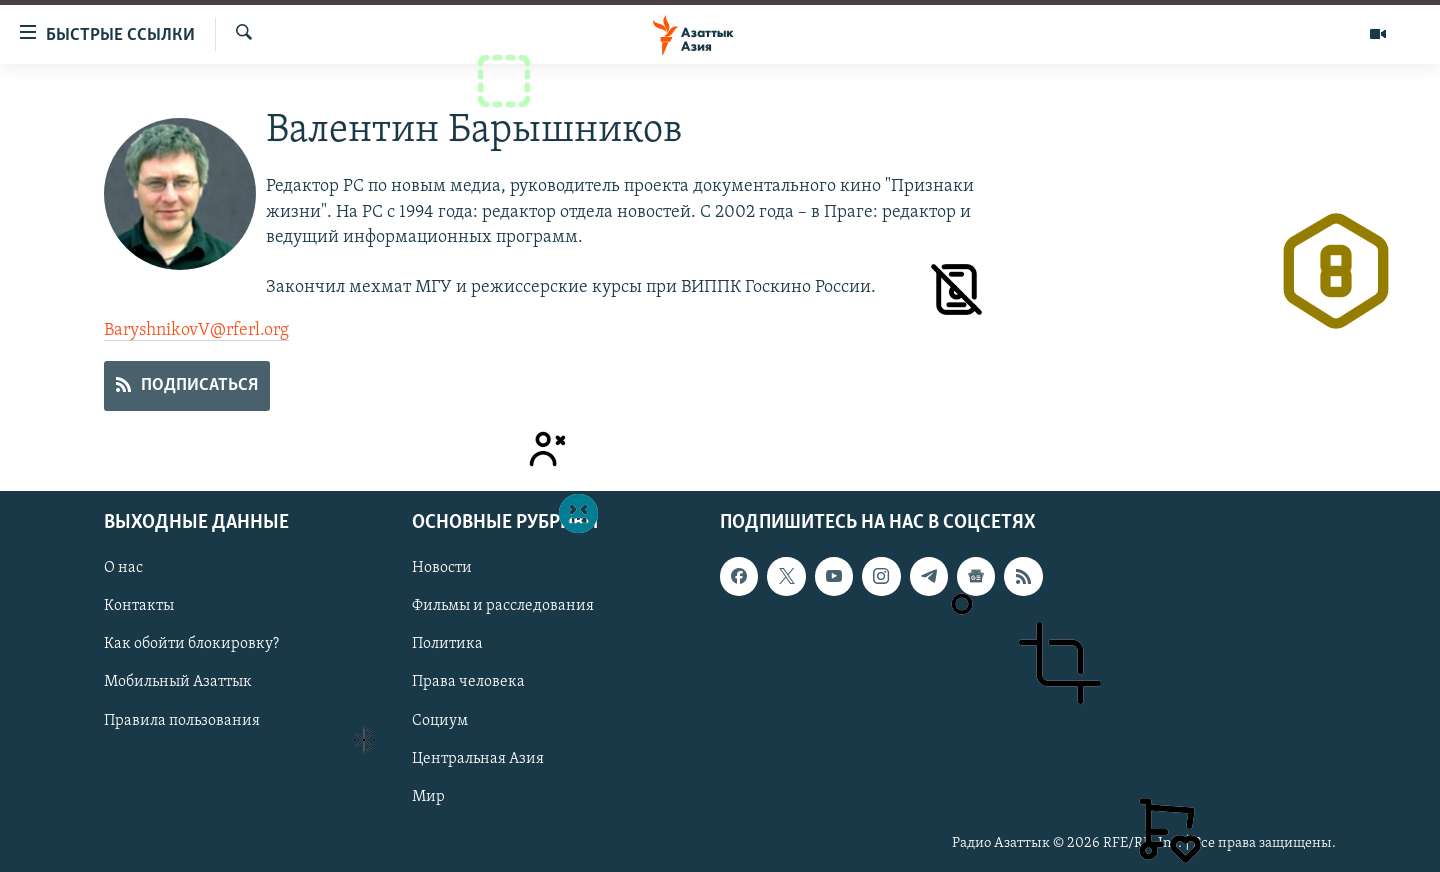 The width and height of the screenshot is (1440, 872). I want to click on disable or hide identification badge, so click(956, 289).